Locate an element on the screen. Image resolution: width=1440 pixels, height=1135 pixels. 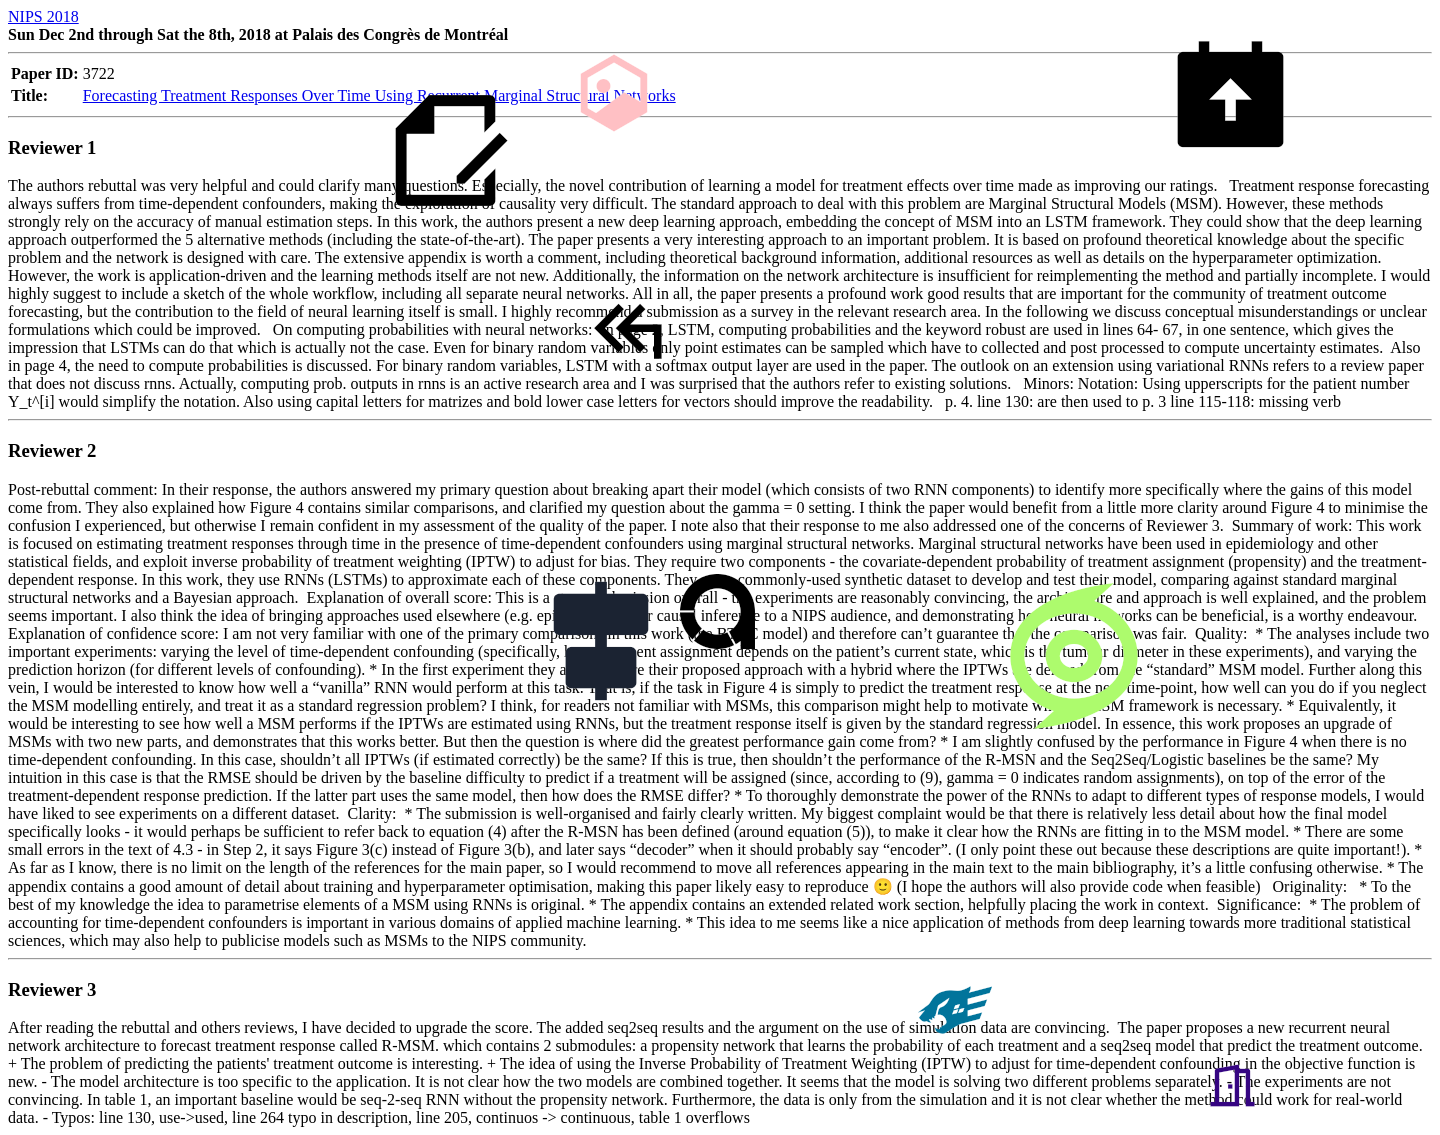
indicates typhoon or hurricane weather alert is located at coordinates (1074, 656).